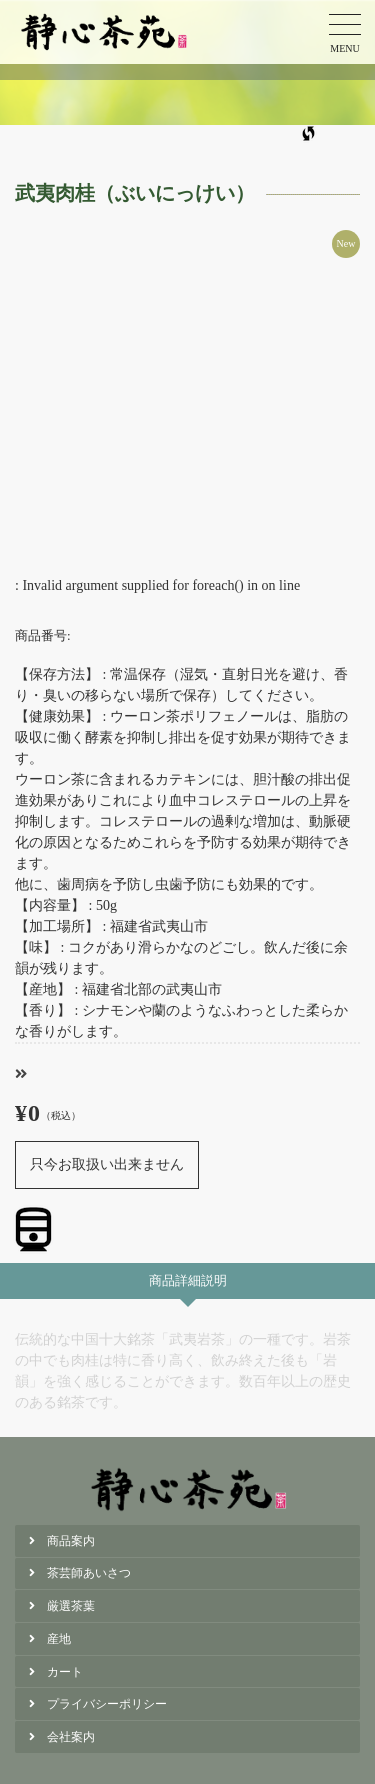 This screenshot has height=1784, width=375. I want to click on get railway or train directions, so click(33, 1231).